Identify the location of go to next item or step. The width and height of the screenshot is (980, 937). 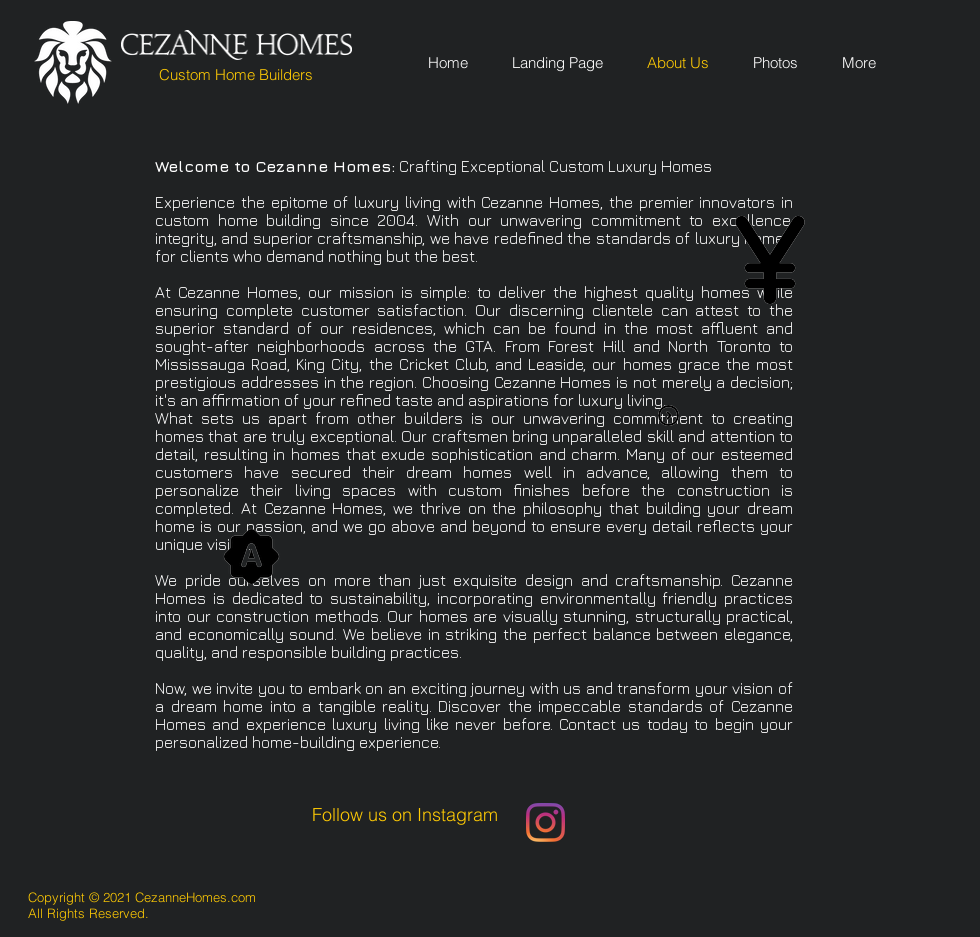
(668, 415).